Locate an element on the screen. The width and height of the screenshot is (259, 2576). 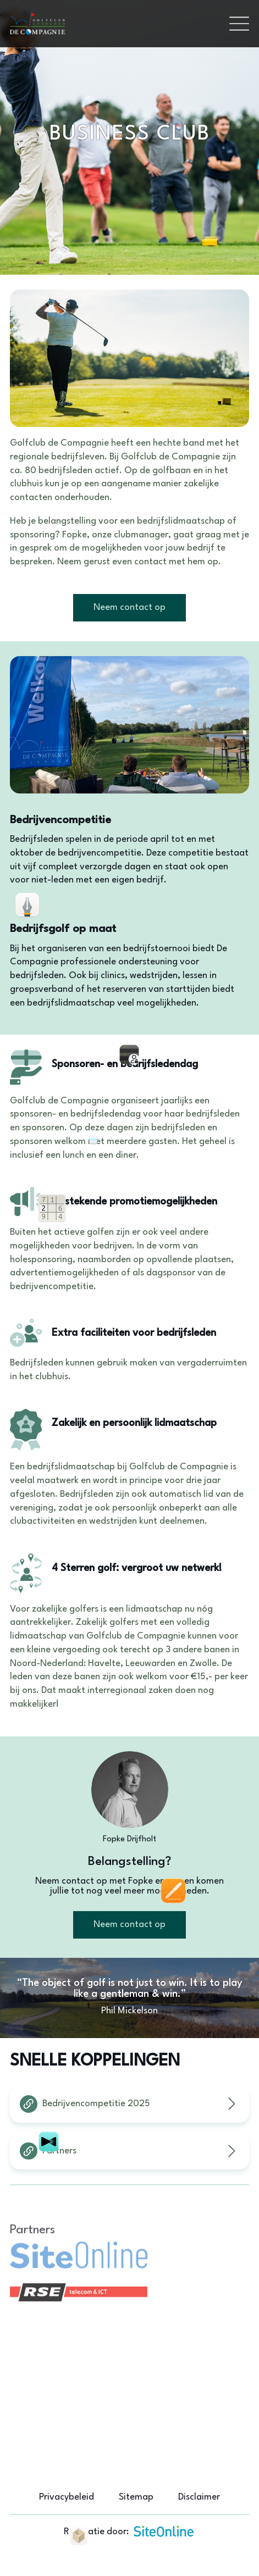
open document scanner app is located at coordinates (93, 1140).